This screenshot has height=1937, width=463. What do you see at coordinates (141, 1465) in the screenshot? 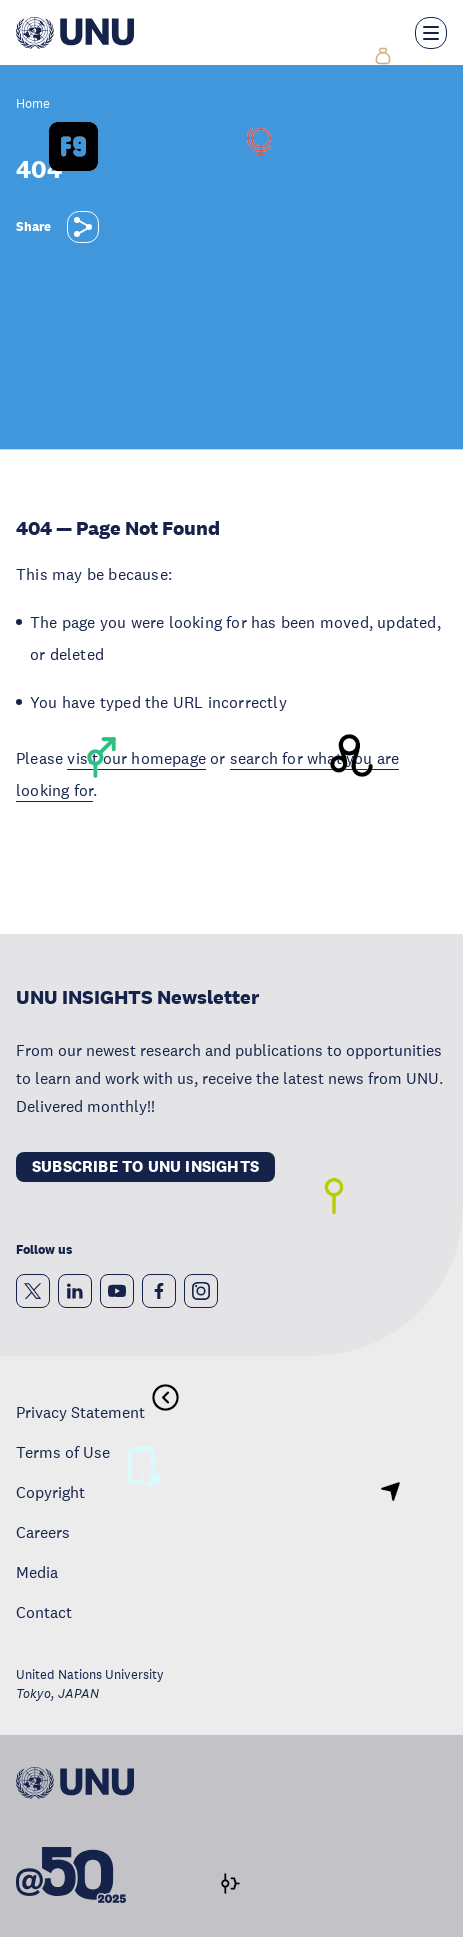
I see `share content from your mobile device` at bounding box center [141, 1465].